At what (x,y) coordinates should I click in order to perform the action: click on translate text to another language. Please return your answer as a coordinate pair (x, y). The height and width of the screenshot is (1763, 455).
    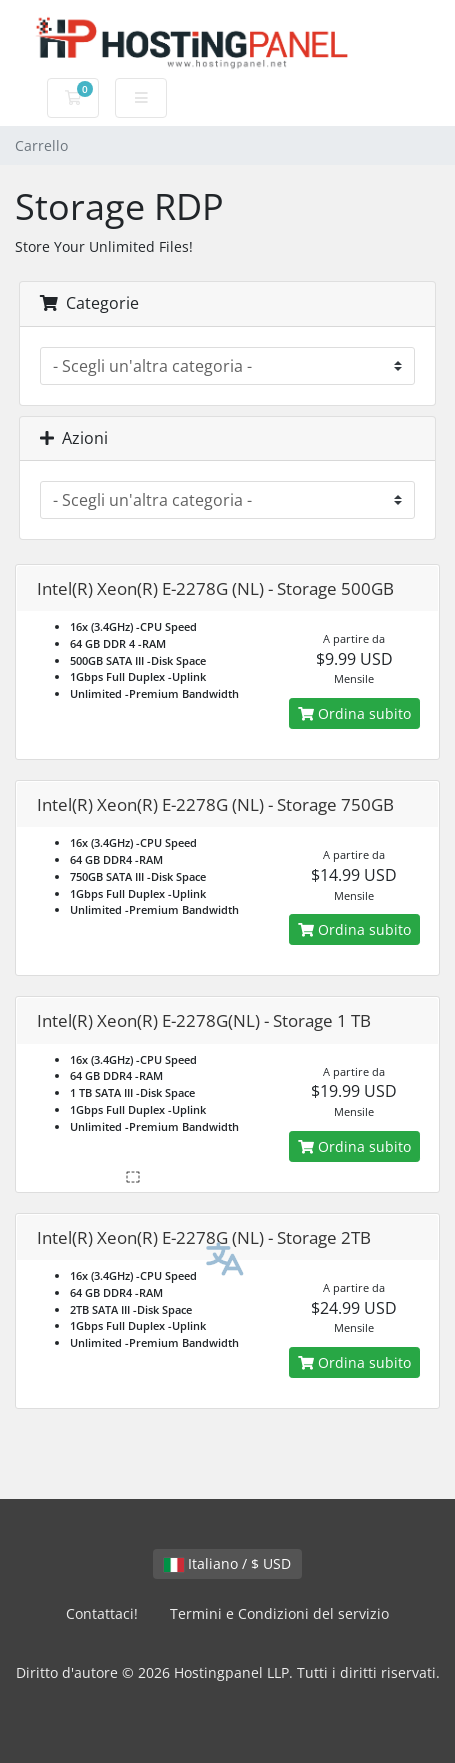
    Looking at the image, I should click on (223, 1259).